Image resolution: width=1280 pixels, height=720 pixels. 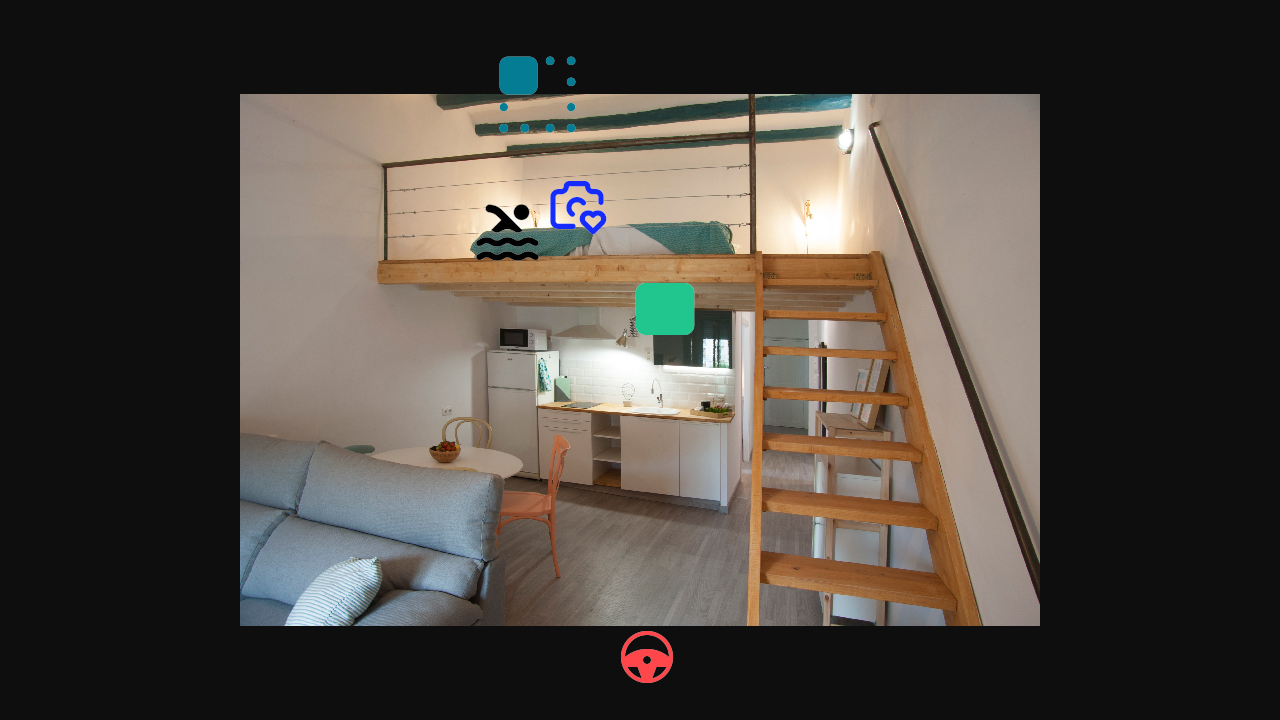 What do you see at coordinates (665, 309) in the screenshot?
I see `crop image to 5:4 aspect ratio` at bounding box center [665, 309].